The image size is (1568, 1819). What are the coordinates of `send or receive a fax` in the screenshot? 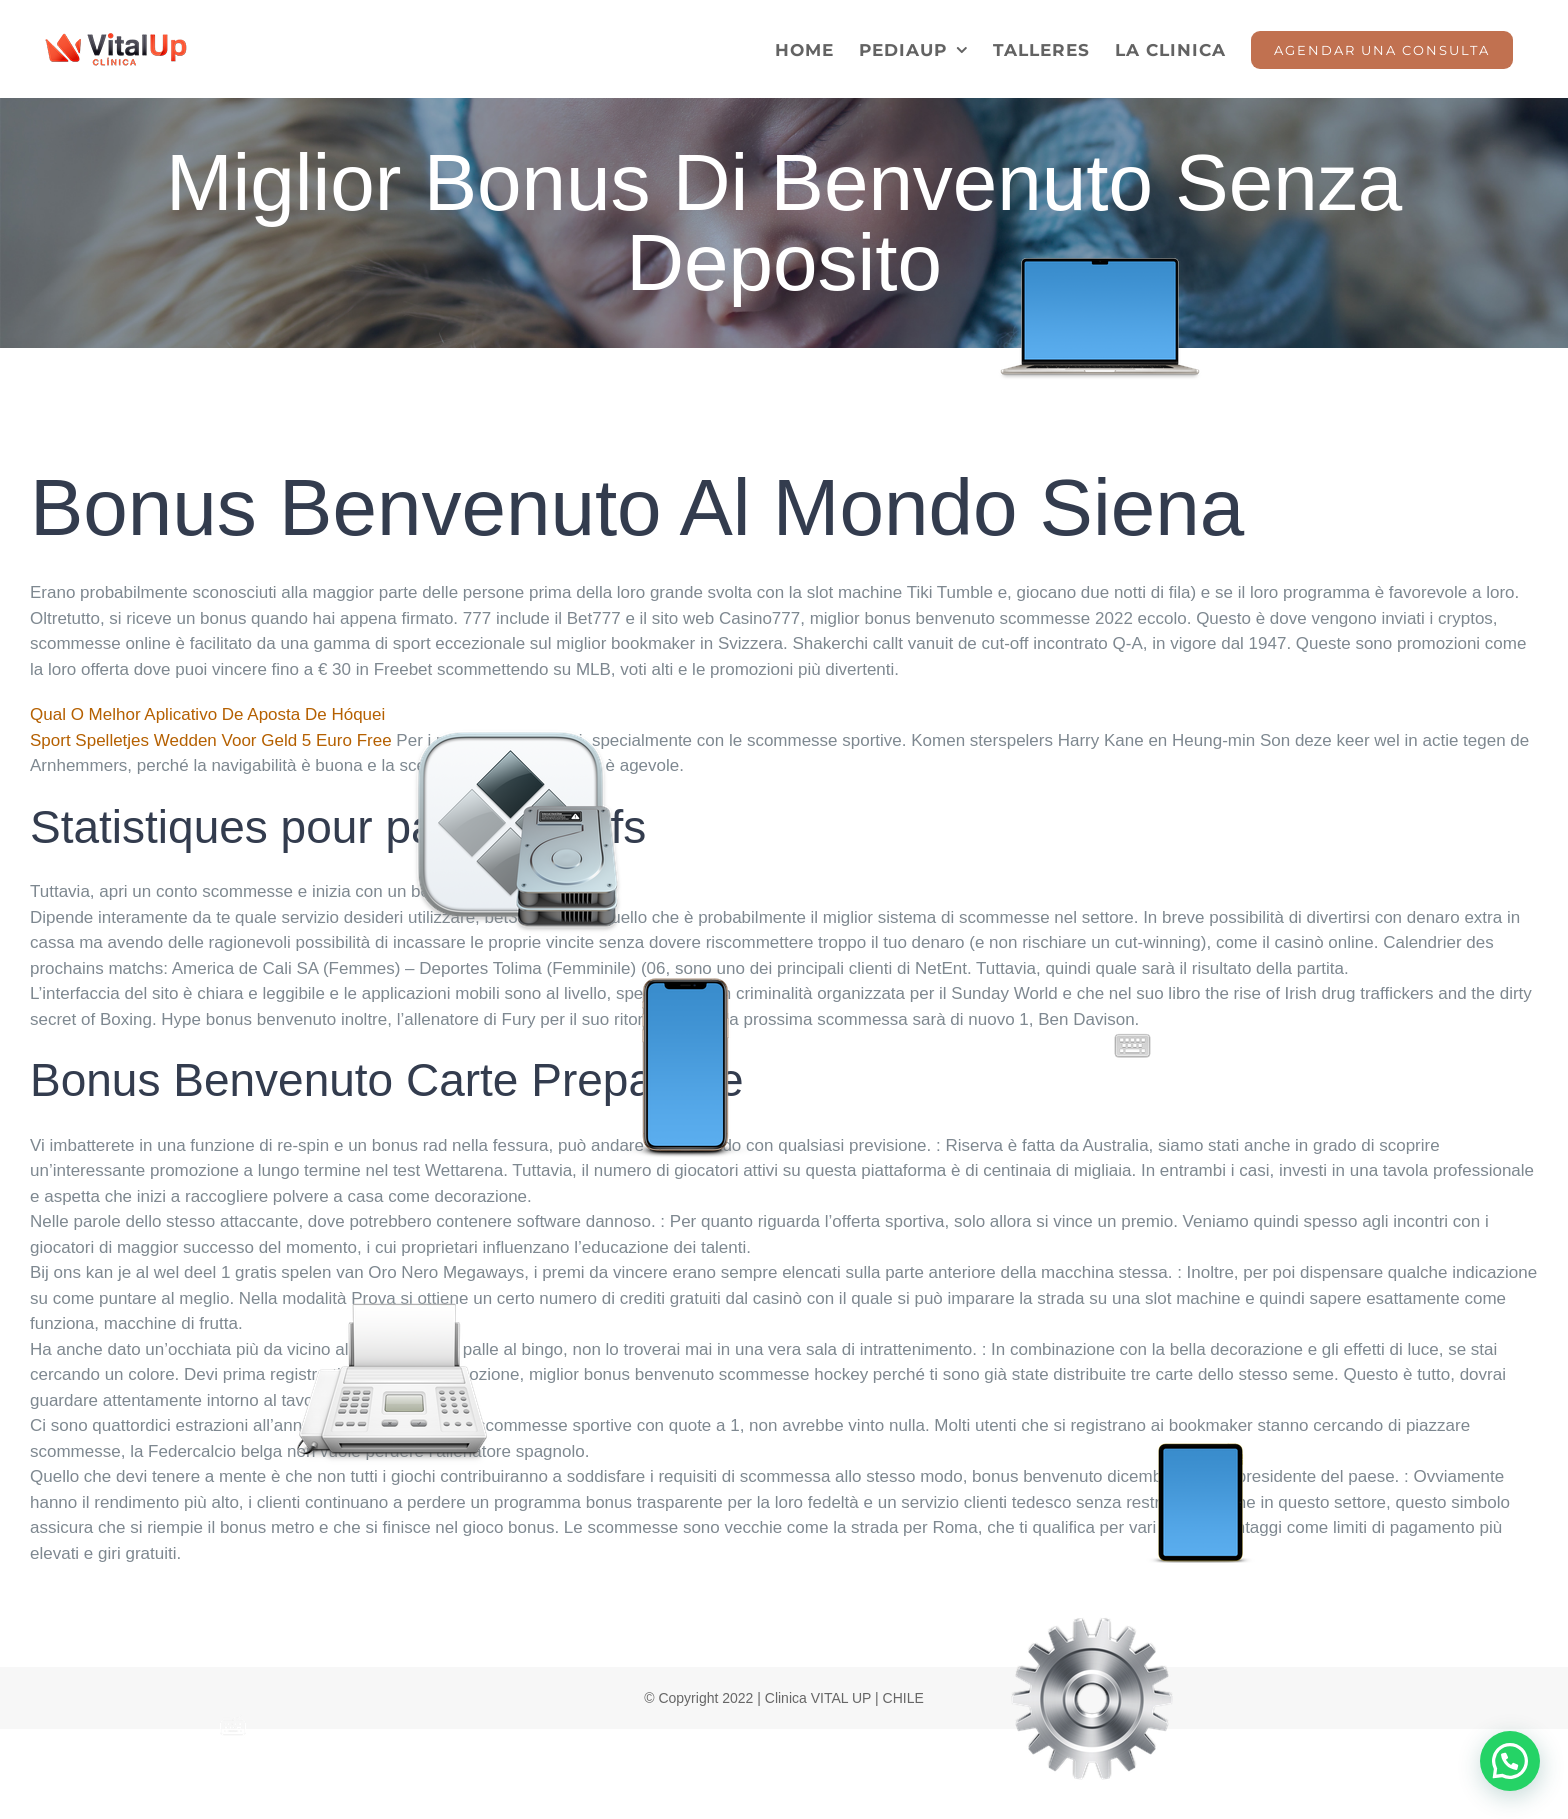 It's located at (392, 1383).